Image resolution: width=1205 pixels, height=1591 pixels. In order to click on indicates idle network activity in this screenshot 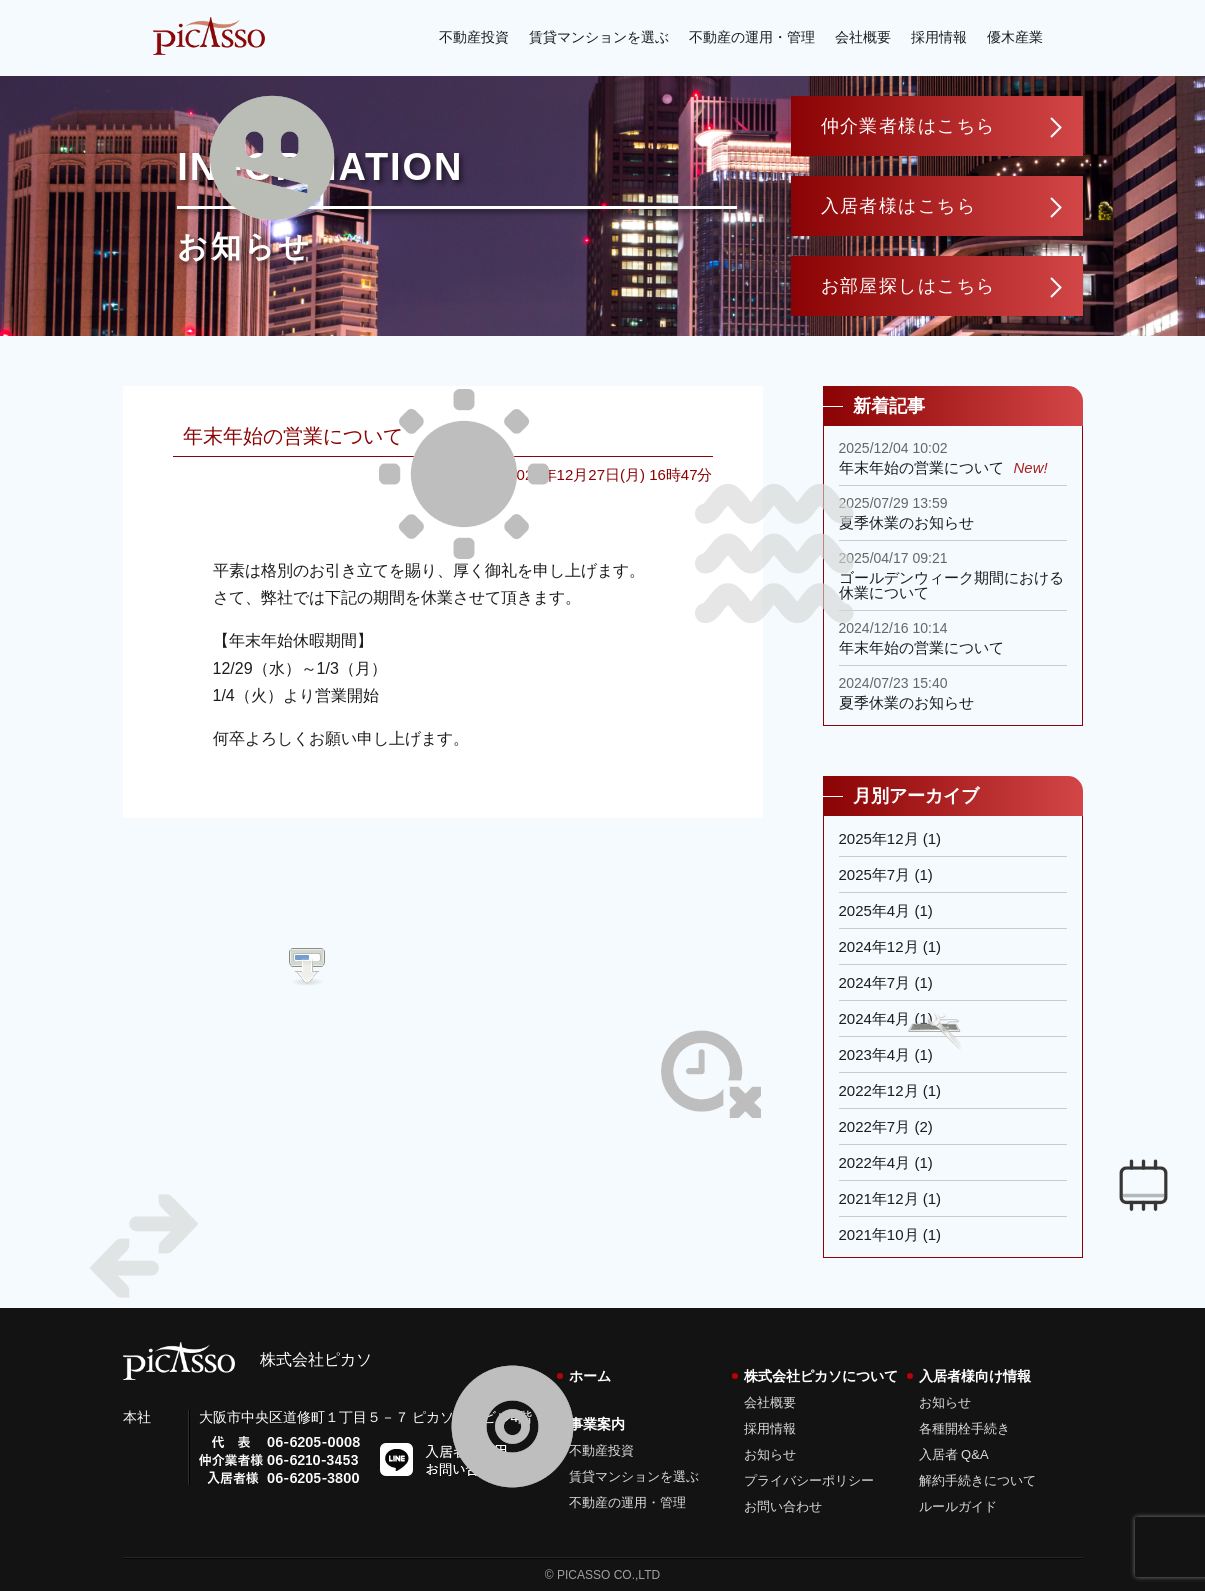, I will do `click(144, 1246)`.